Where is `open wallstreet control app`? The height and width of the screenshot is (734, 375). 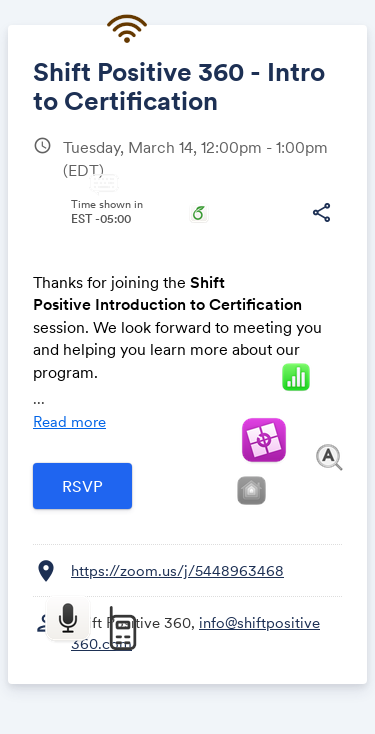 open wallstreet control app is located at coordinates (264, 440).